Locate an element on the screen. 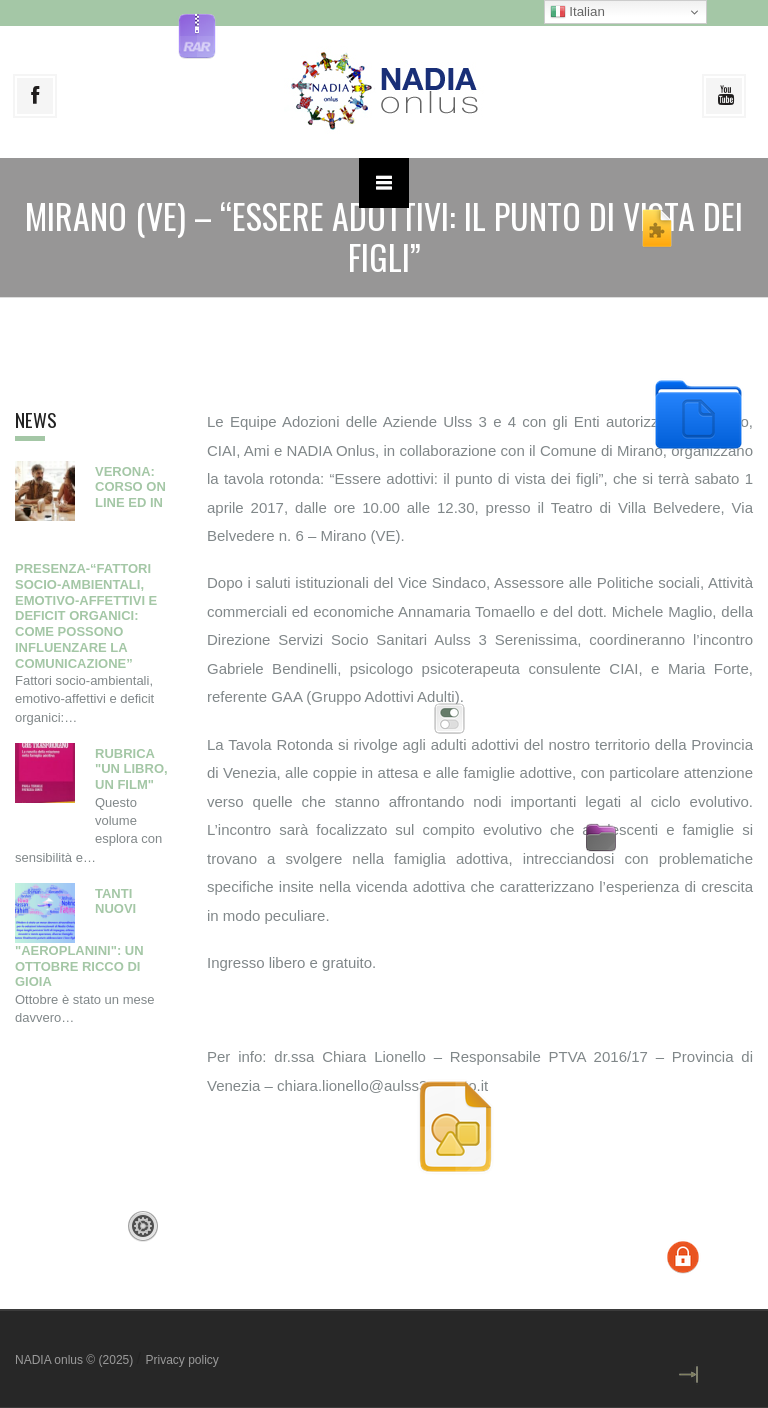  open your documents folder is located at coordinates (698, 414).